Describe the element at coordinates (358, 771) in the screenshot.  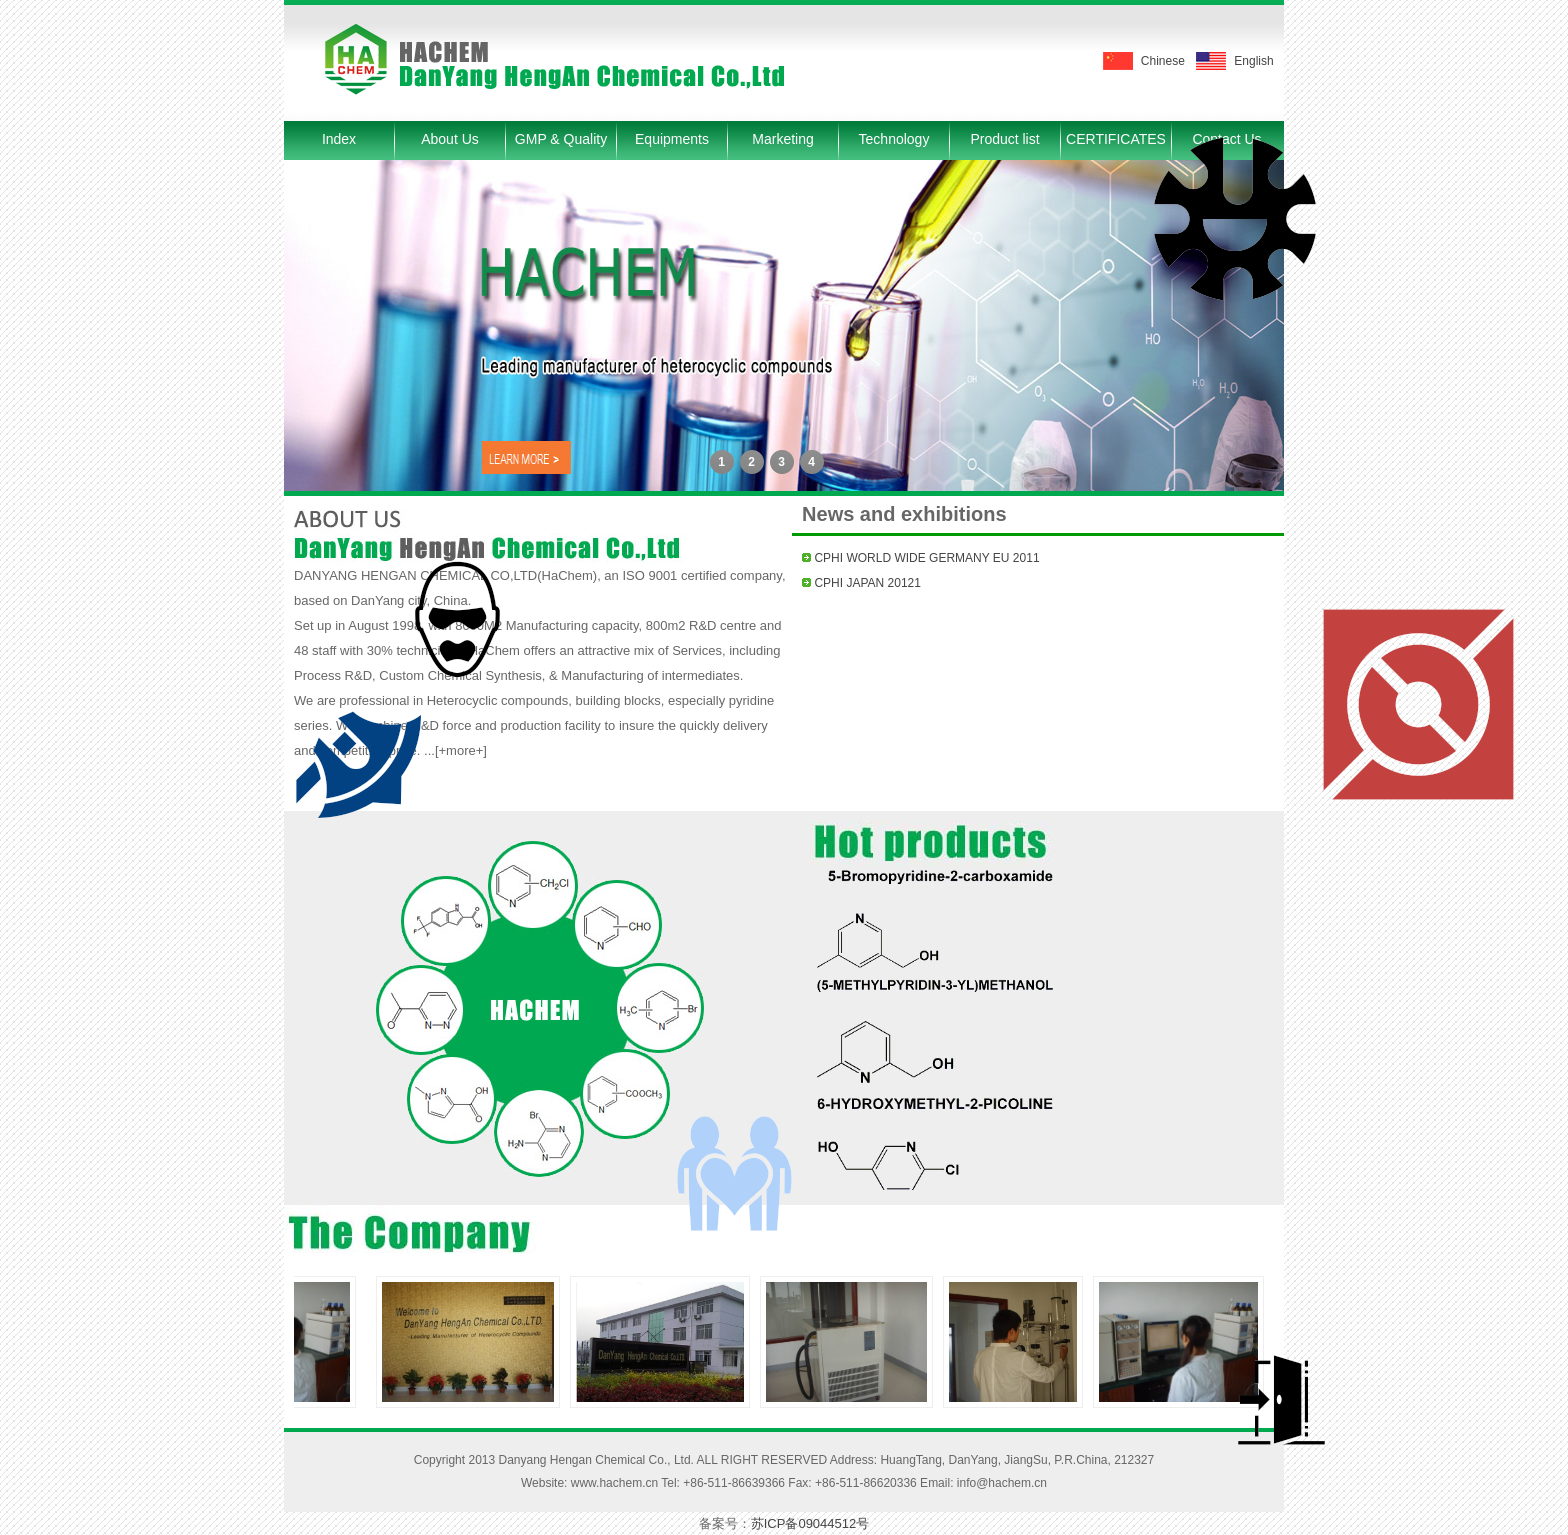
I see `select halberd weapon in game inventory` at that location.